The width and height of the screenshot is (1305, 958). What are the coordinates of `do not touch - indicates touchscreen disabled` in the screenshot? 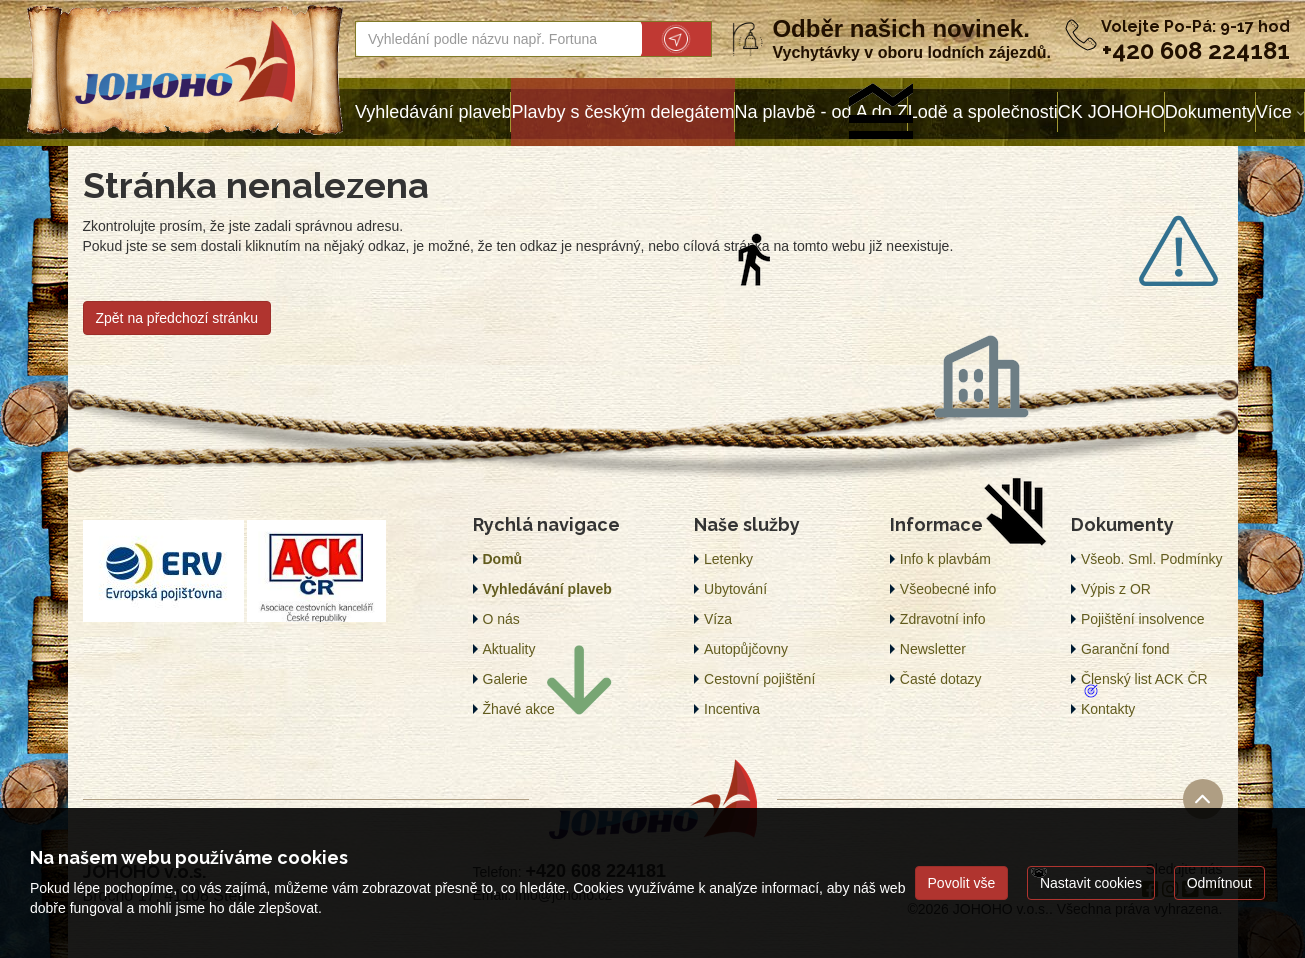 It's located at (1017, 512).